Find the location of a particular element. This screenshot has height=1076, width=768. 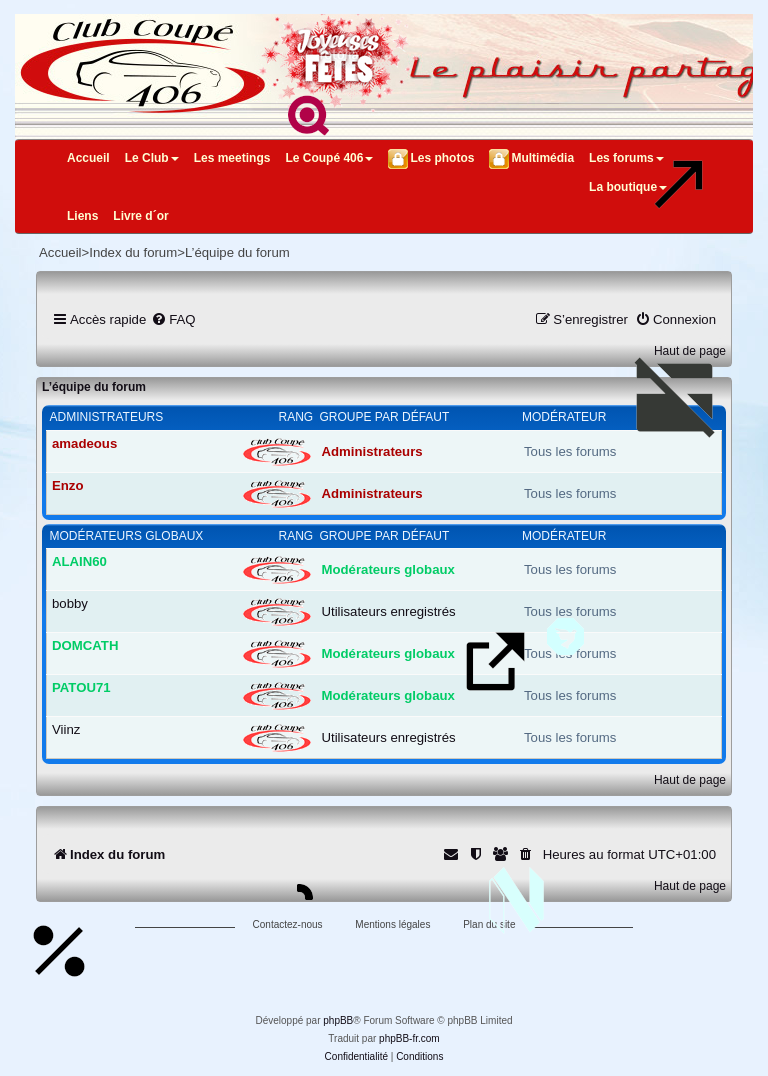

open link in new tab or external window is located at coordinates (679, 183).